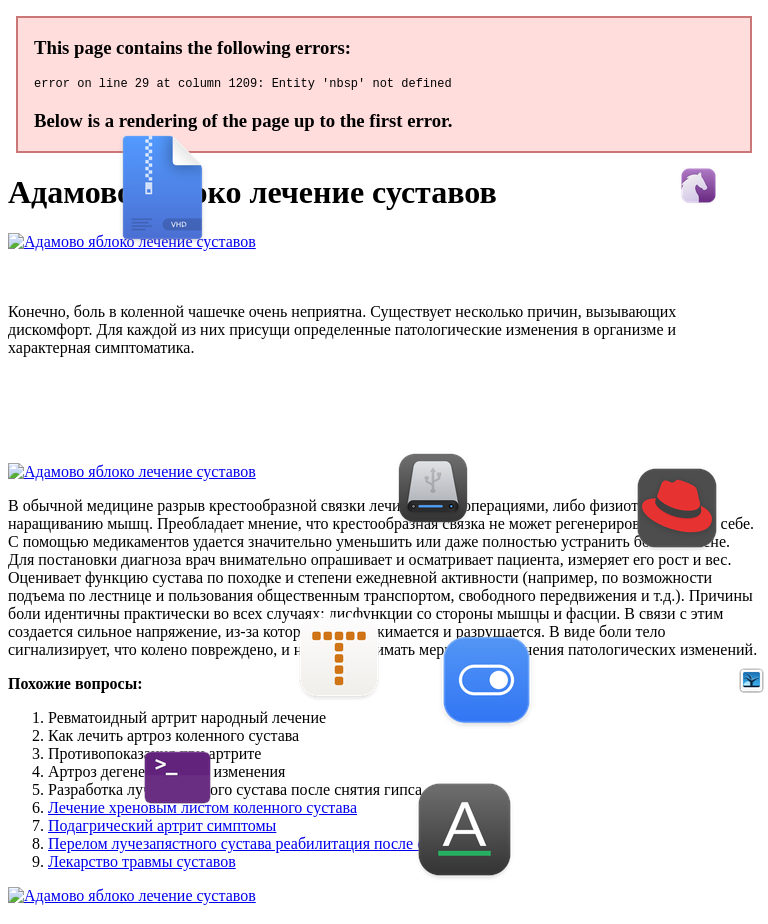 The width and height of the screenshot is (768, 924). What do you see at coordinates (486, 681) in the screenshot?
I see `access desktop customization settings` at bounding box center [486, 681].